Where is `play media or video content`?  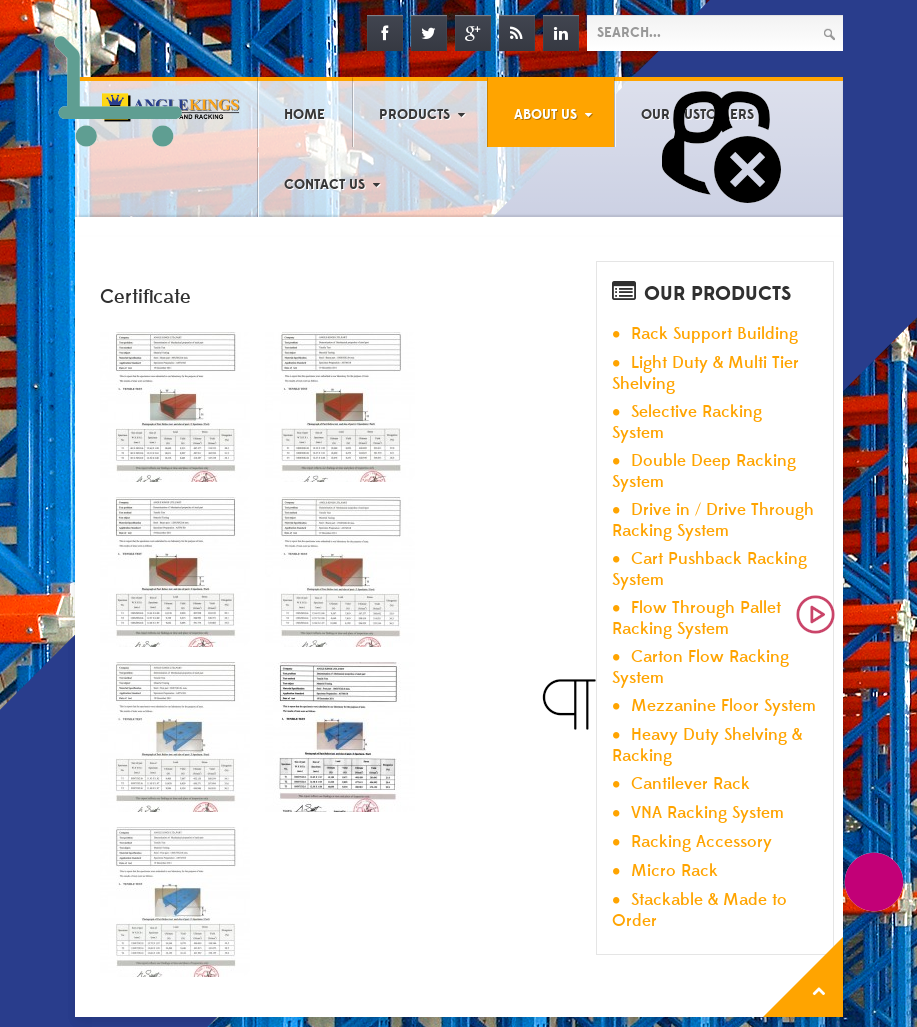 play media or video content is located at coordinates (815, 614).